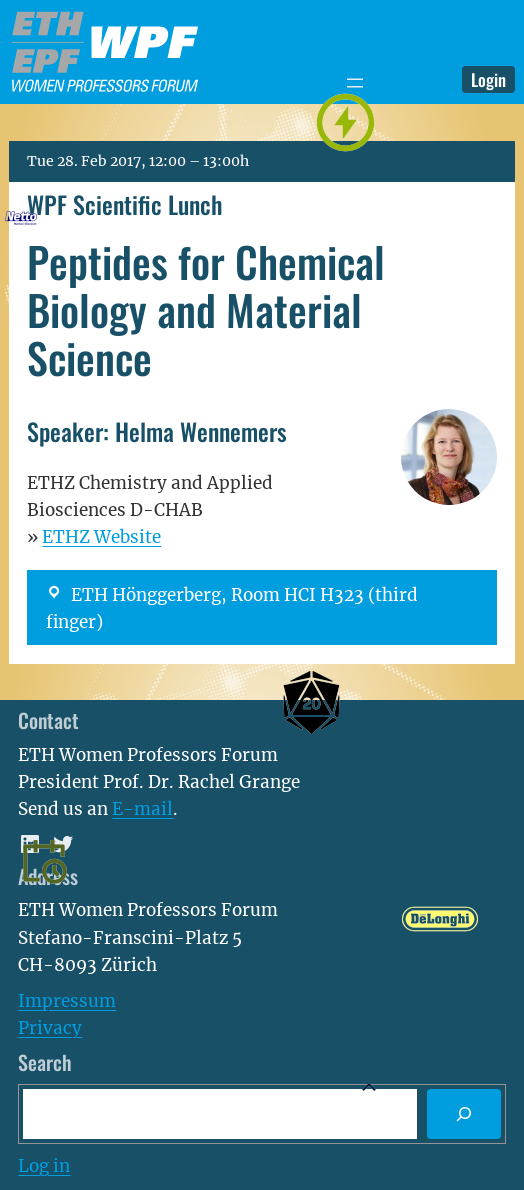 The image size is (524, 1190). What do you see at coordinates (311, 702) in the screenshot?
I see `open Roll20 virtual tabletop platform` at bounding box center [311, 702].